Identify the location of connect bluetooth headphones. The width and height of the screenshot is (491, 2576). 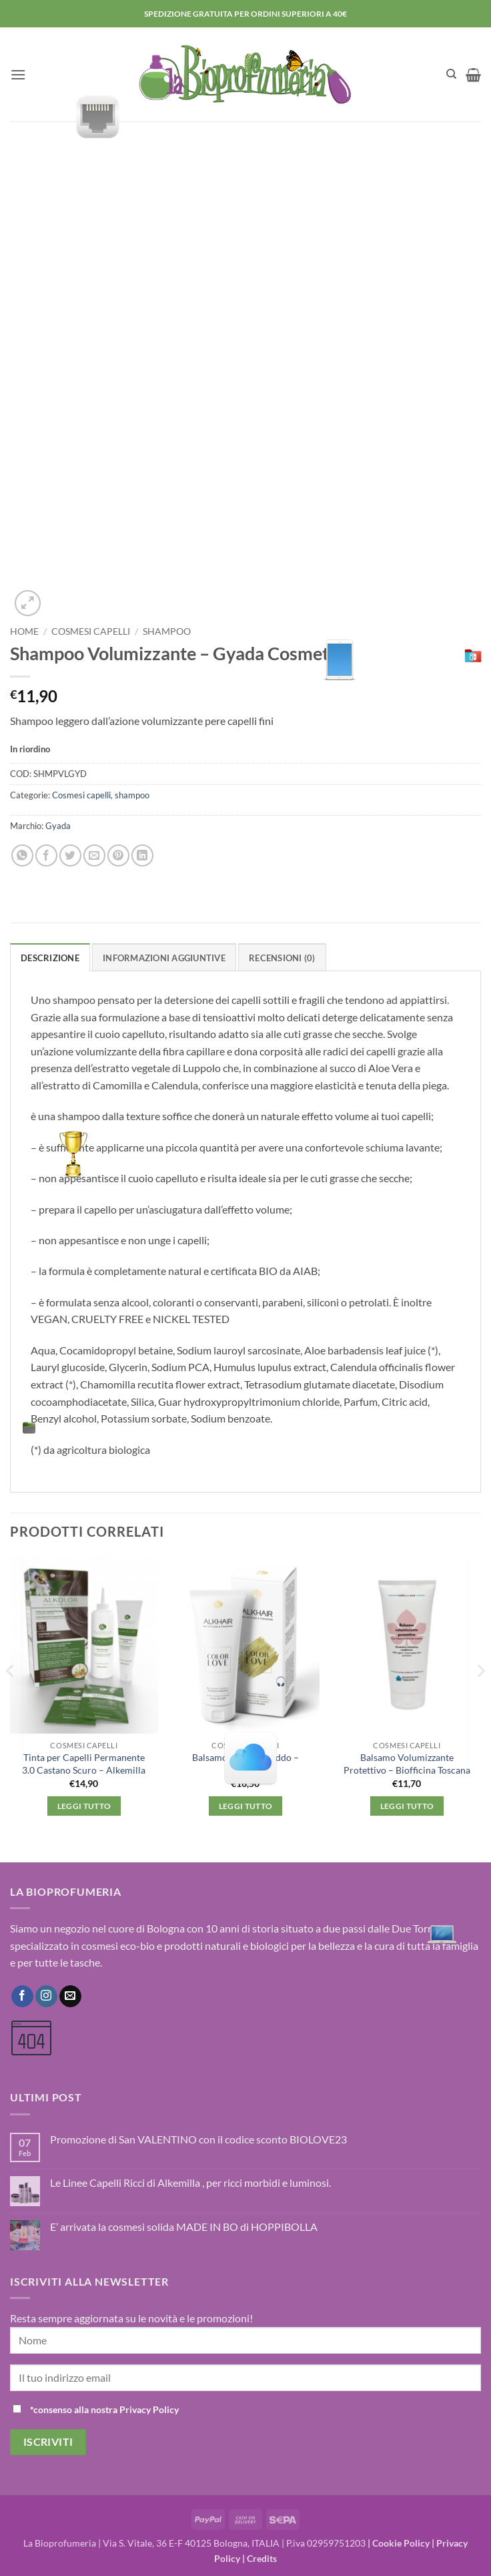
(281, 1682).